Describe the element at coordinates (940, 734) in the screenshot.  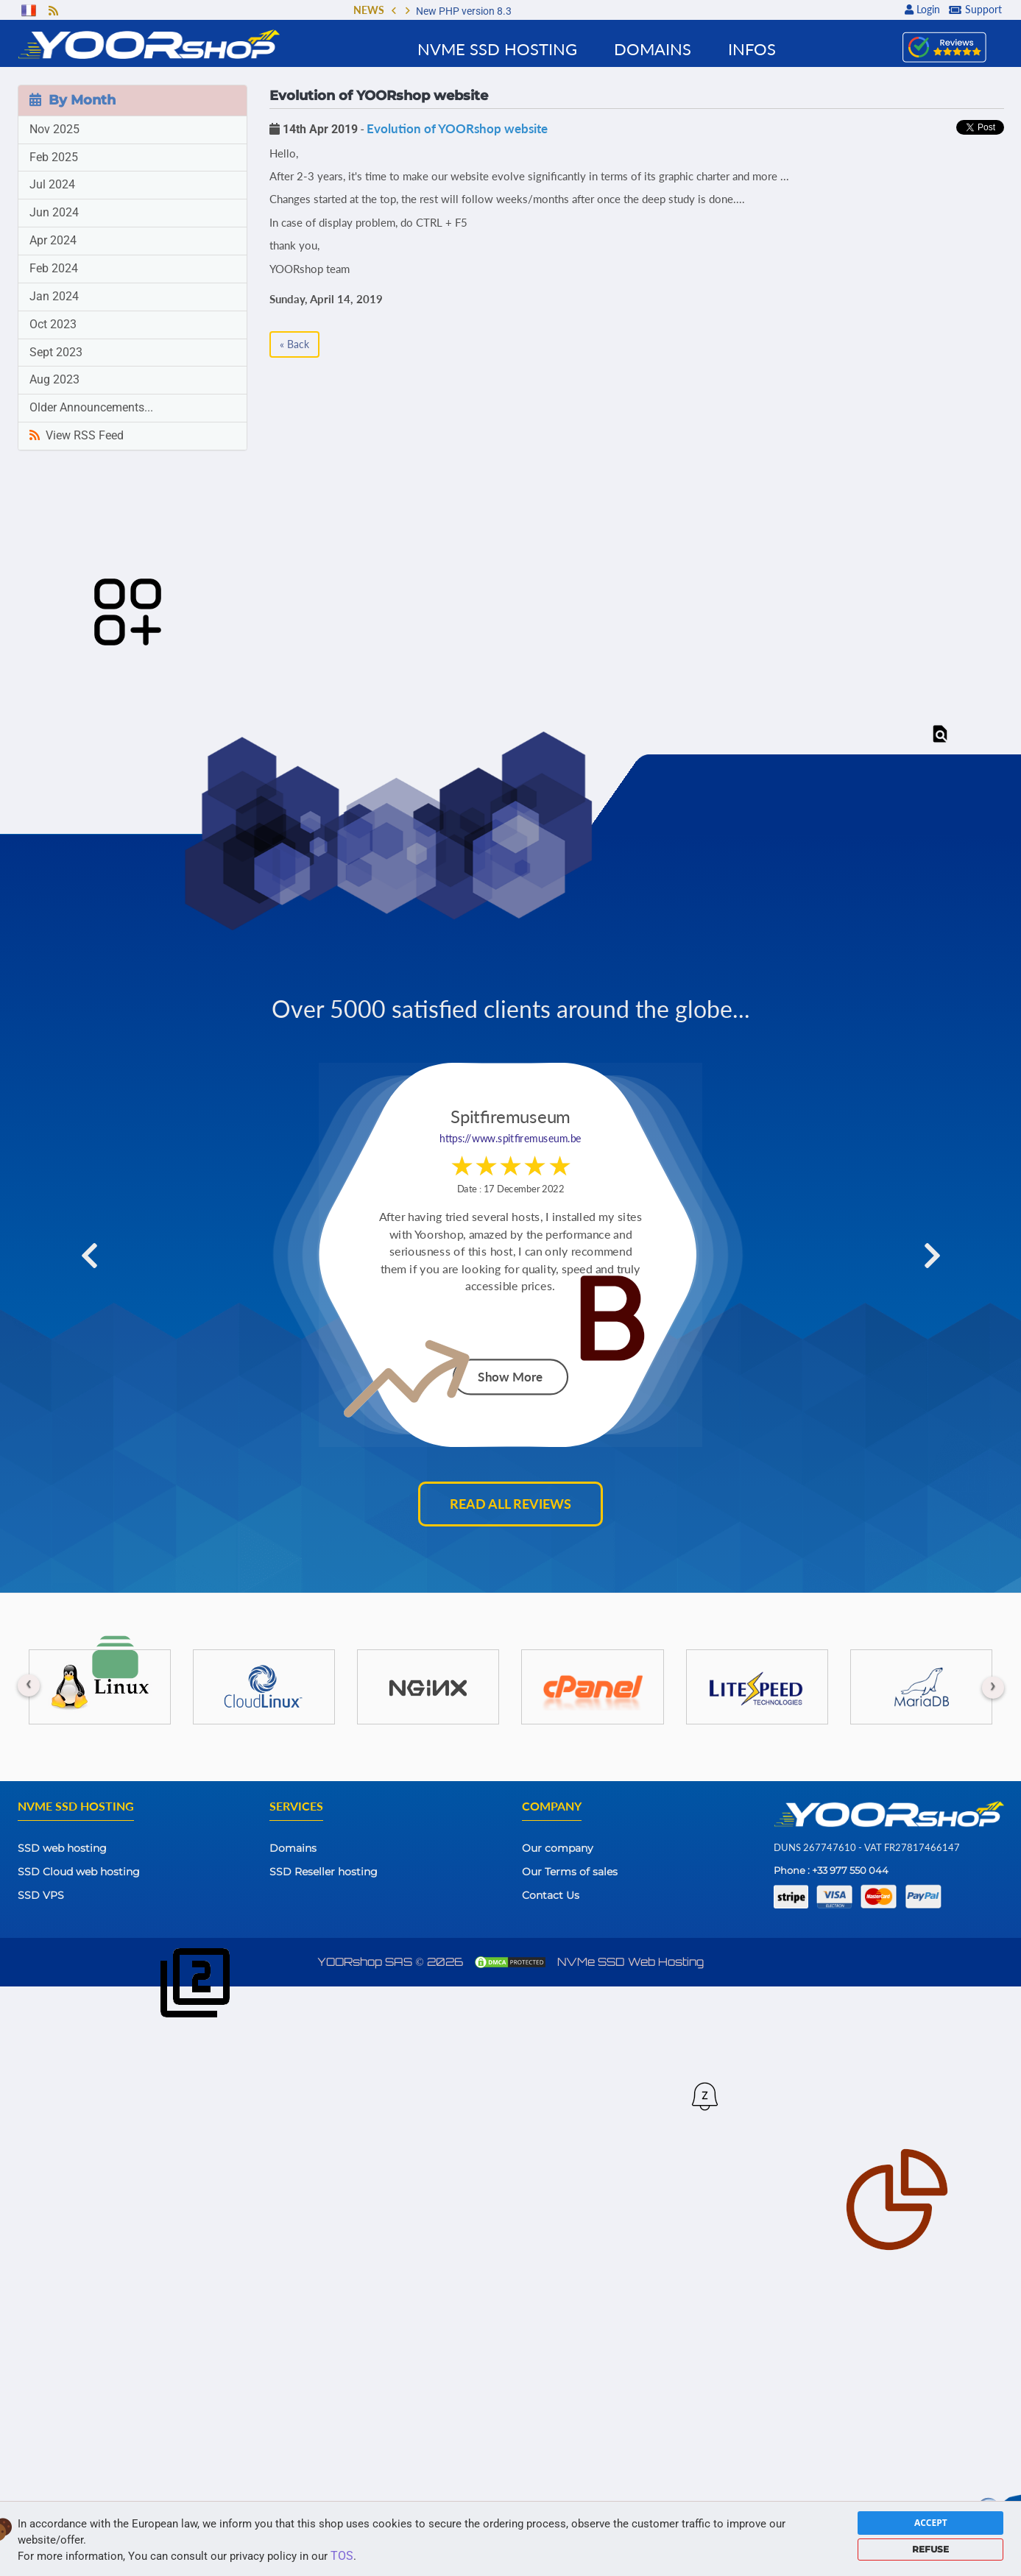
I see `search within the current document` at that location.